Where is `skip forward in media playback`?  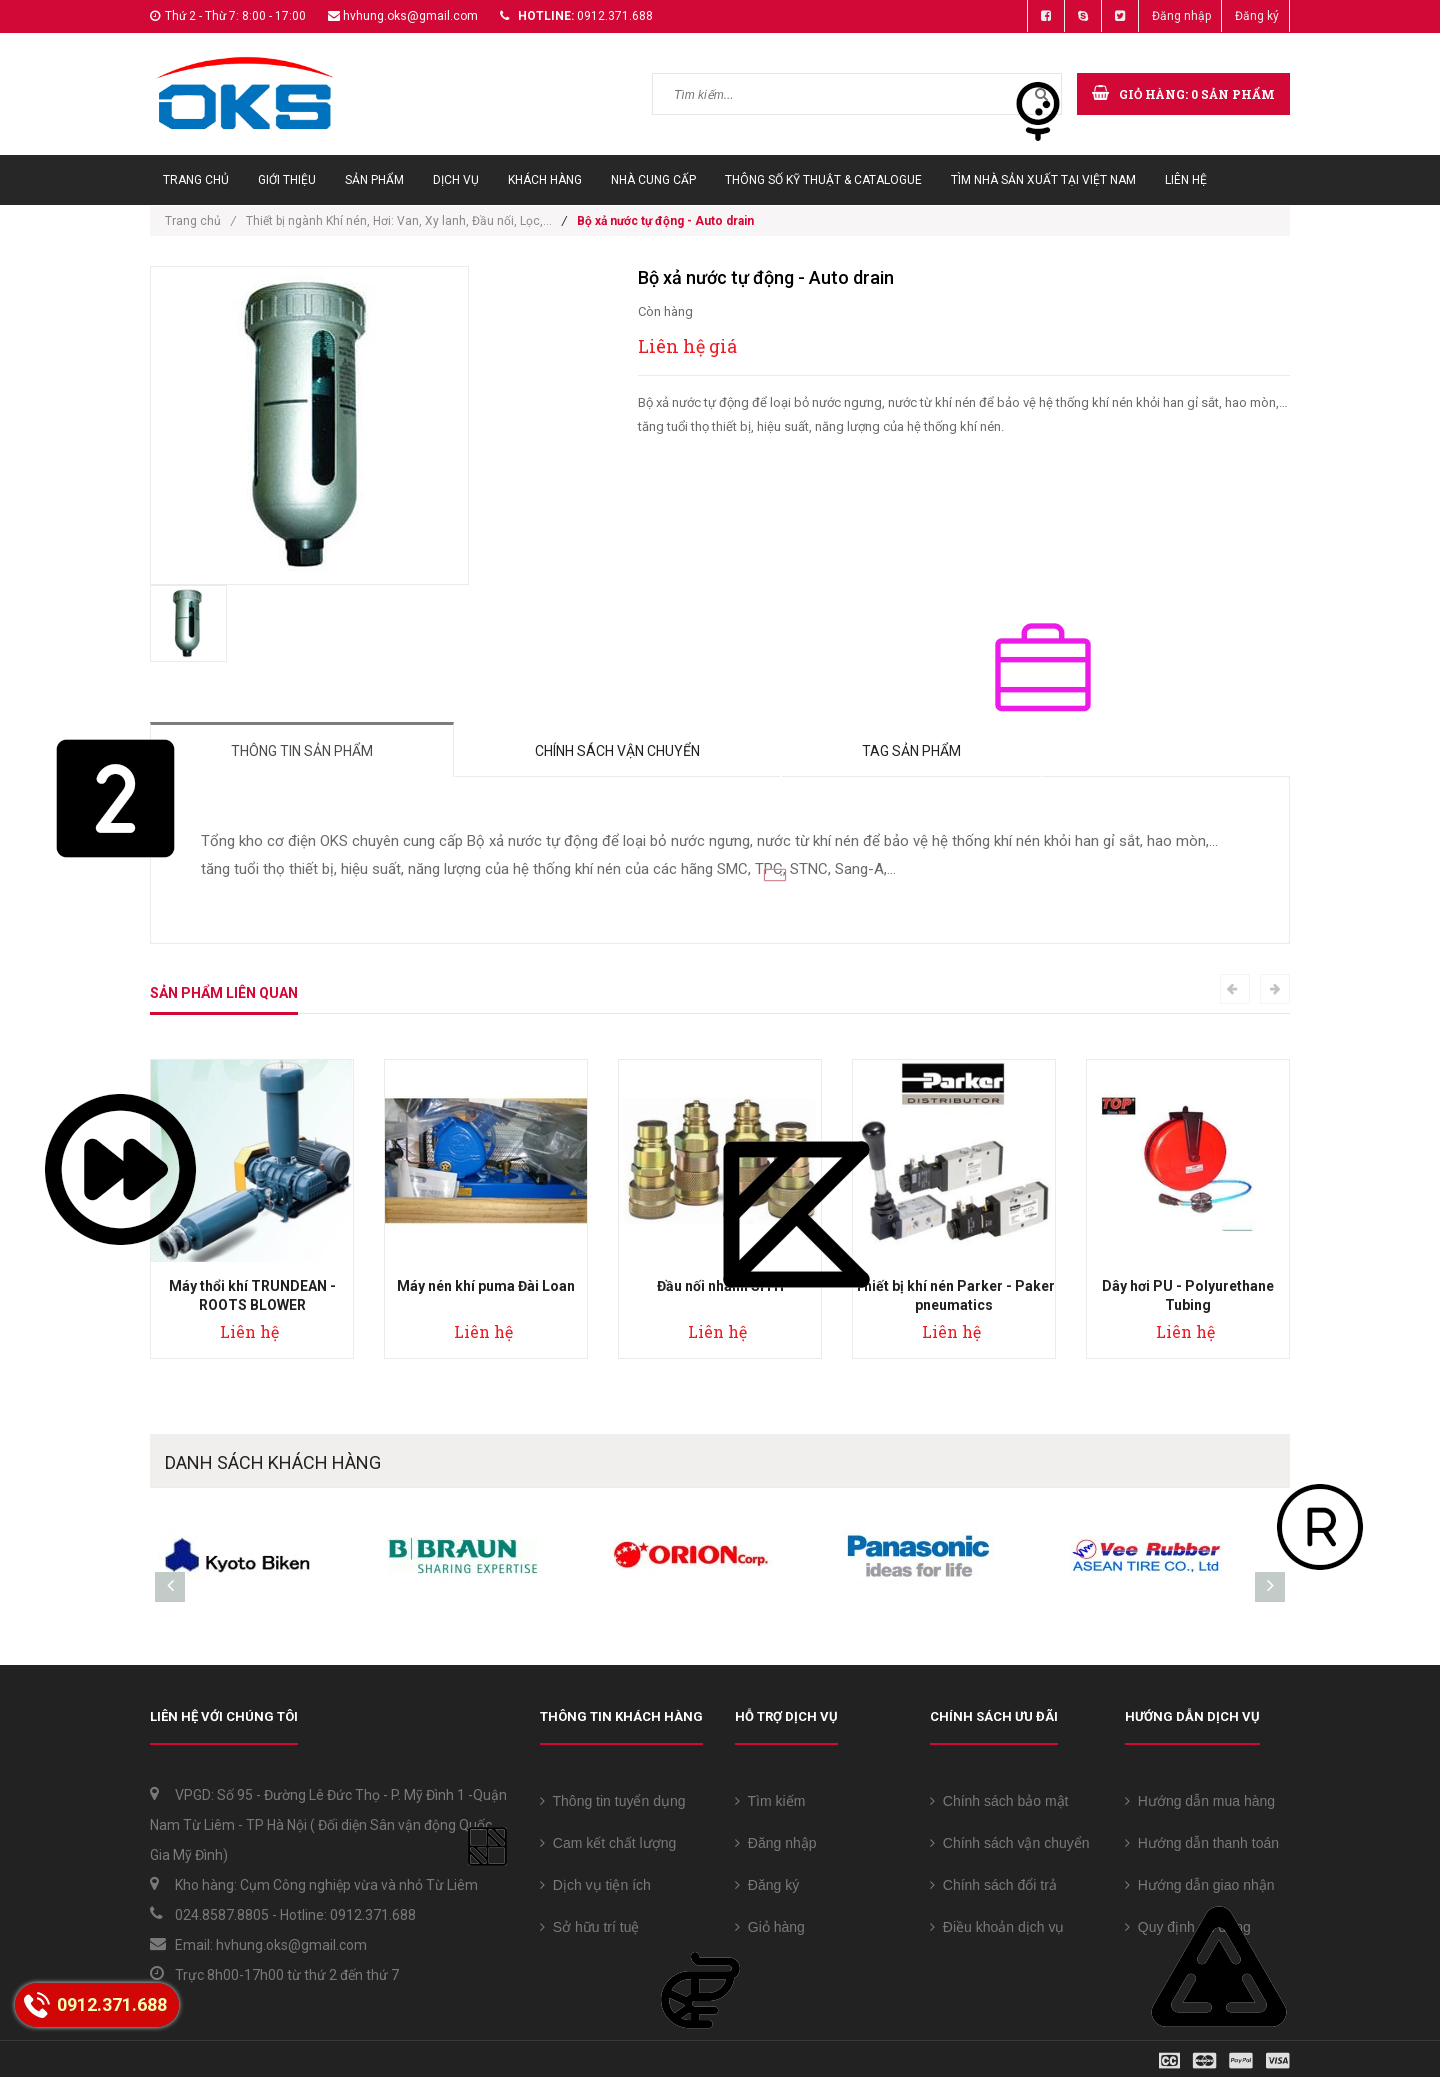 skip forward in media playback is located at coordinates (120, 1169).